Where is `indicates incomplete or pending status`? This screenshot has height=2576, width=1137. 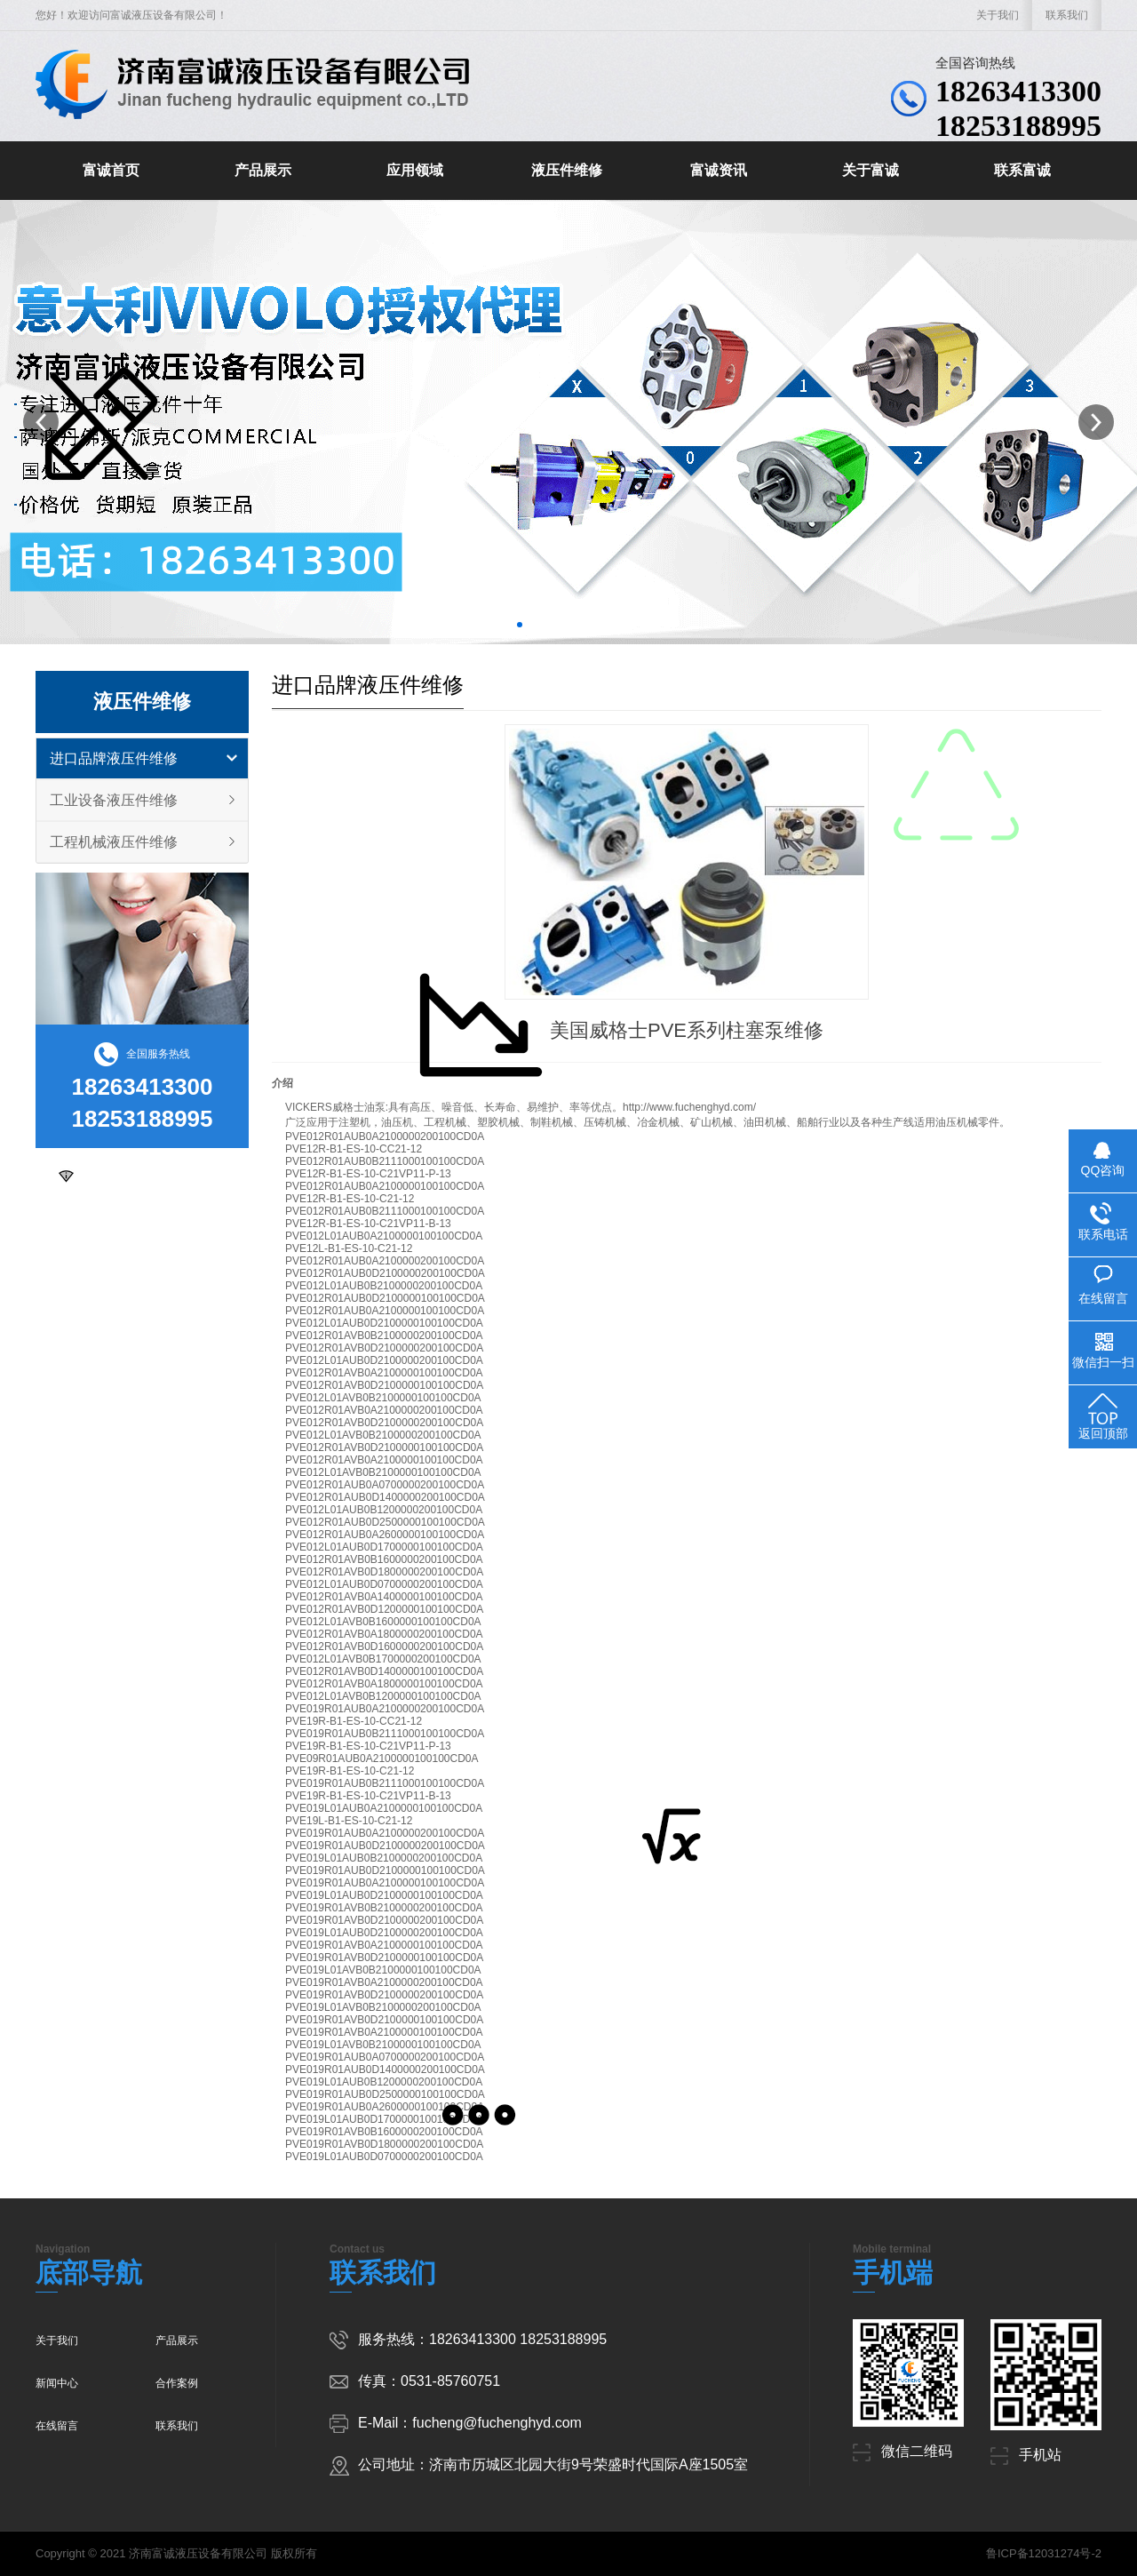
indicates incomplete or pending status is located at coordinates (956, 786).